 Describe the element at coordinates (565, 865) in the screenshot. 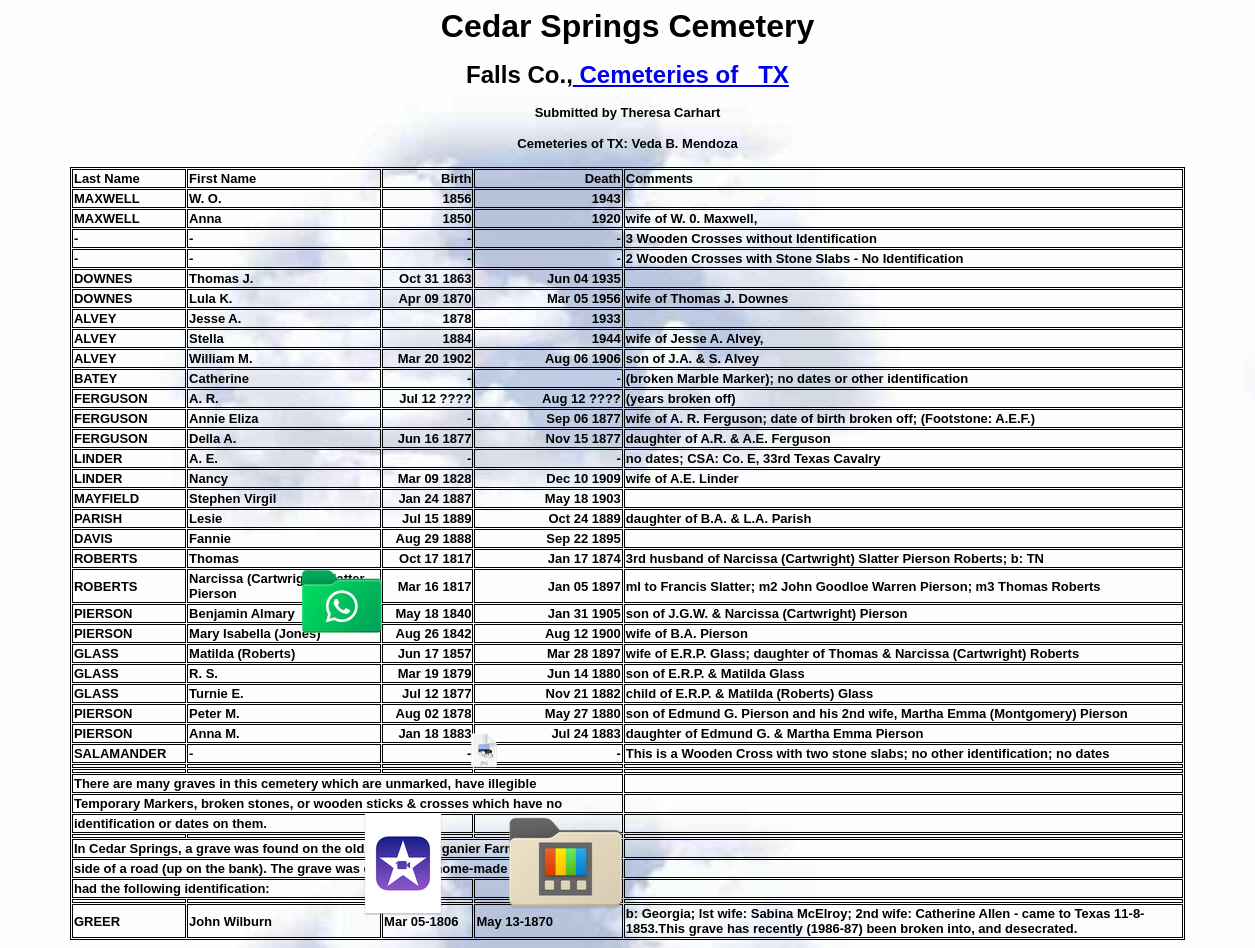

I see `open PowerToys settings folder` at that location.